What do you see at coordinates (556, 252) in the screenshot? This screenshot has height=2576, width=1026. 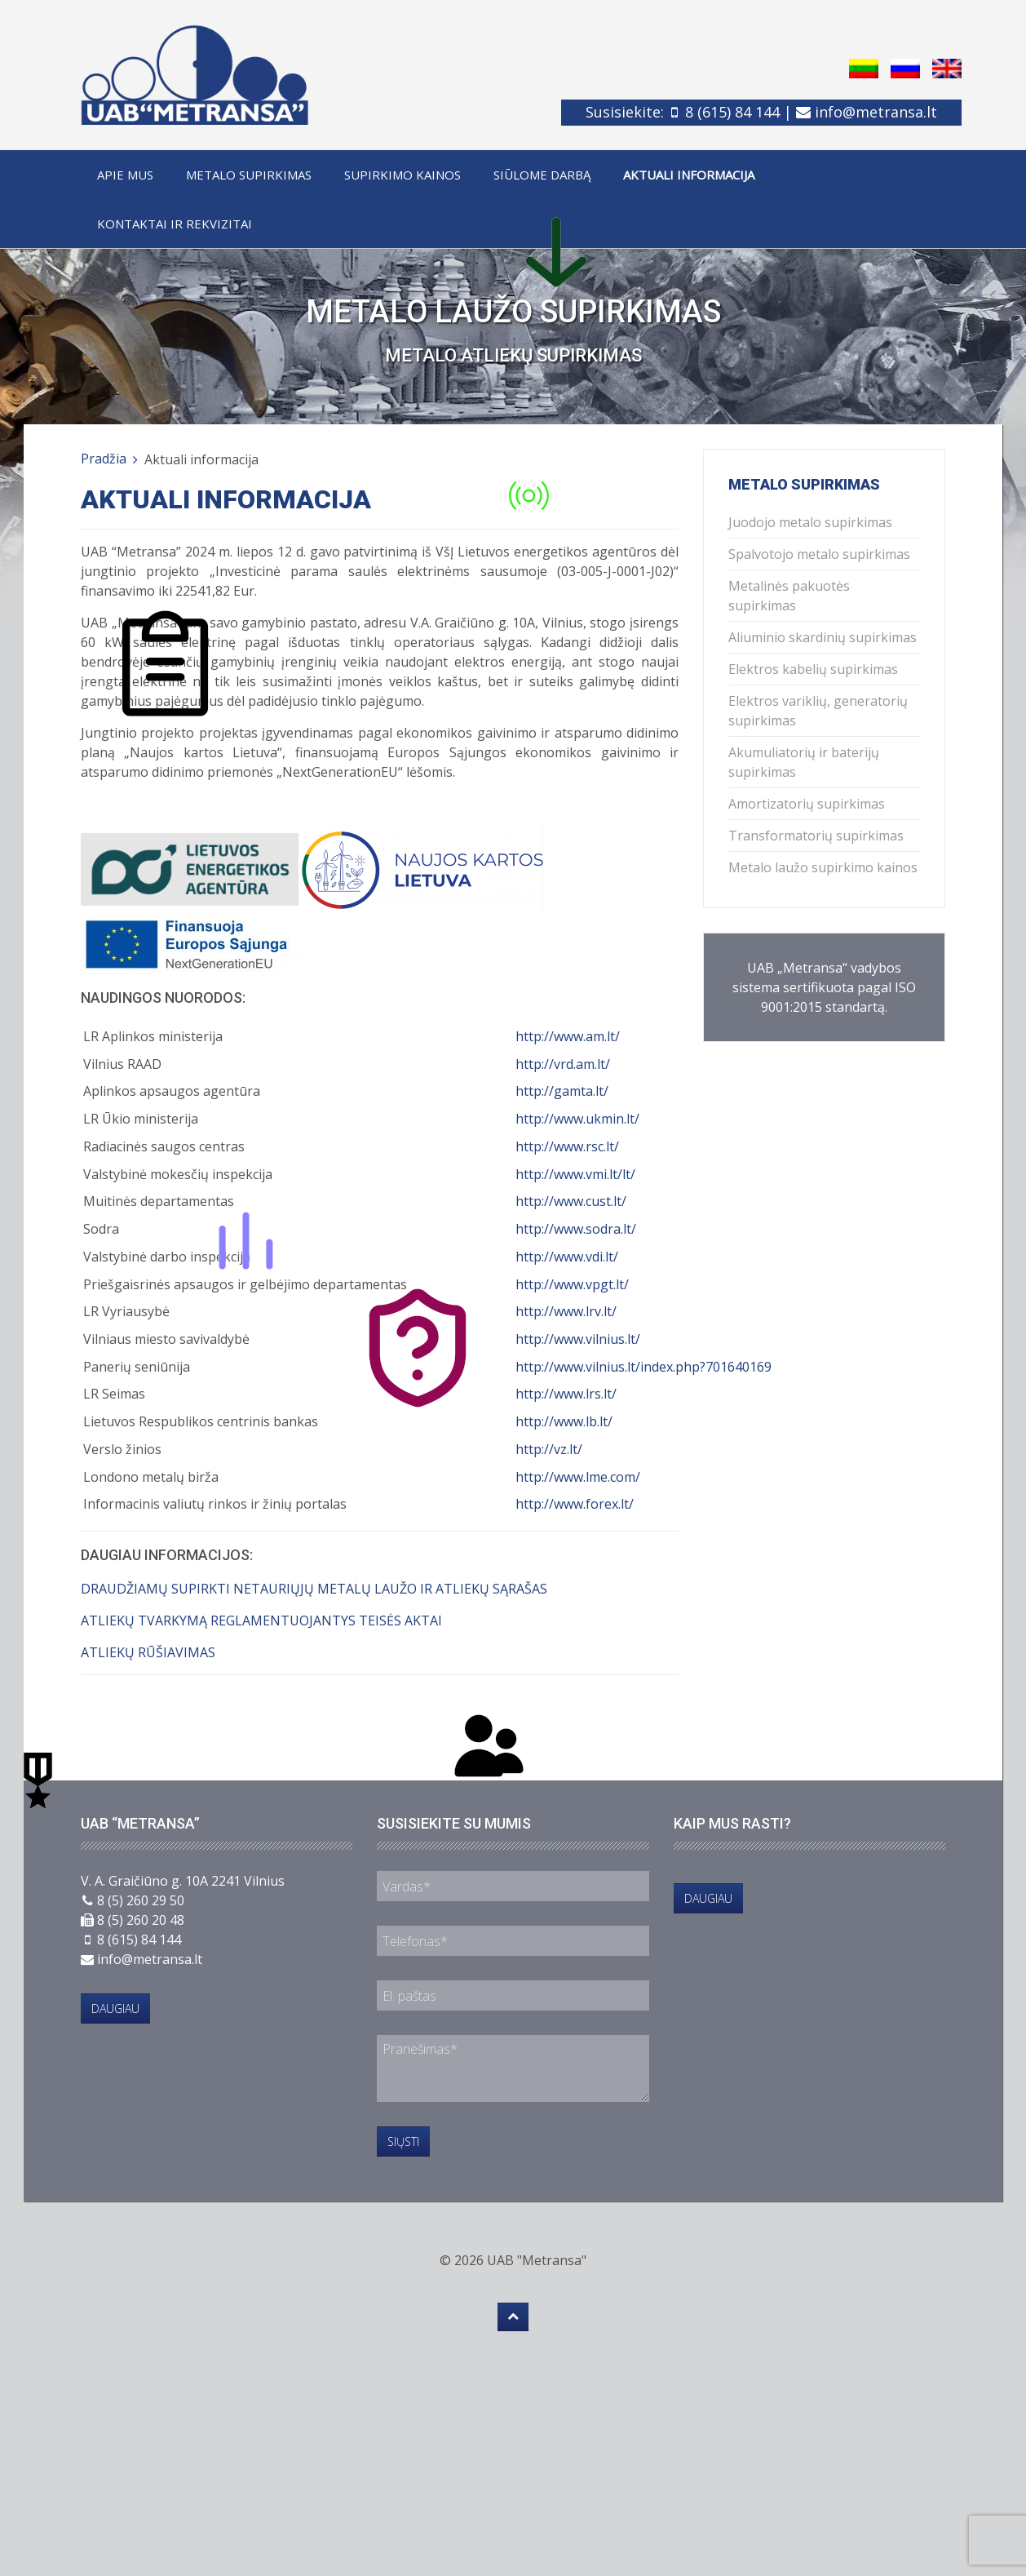 I see `scroll down or view more content` at bounding box center [556, 252].